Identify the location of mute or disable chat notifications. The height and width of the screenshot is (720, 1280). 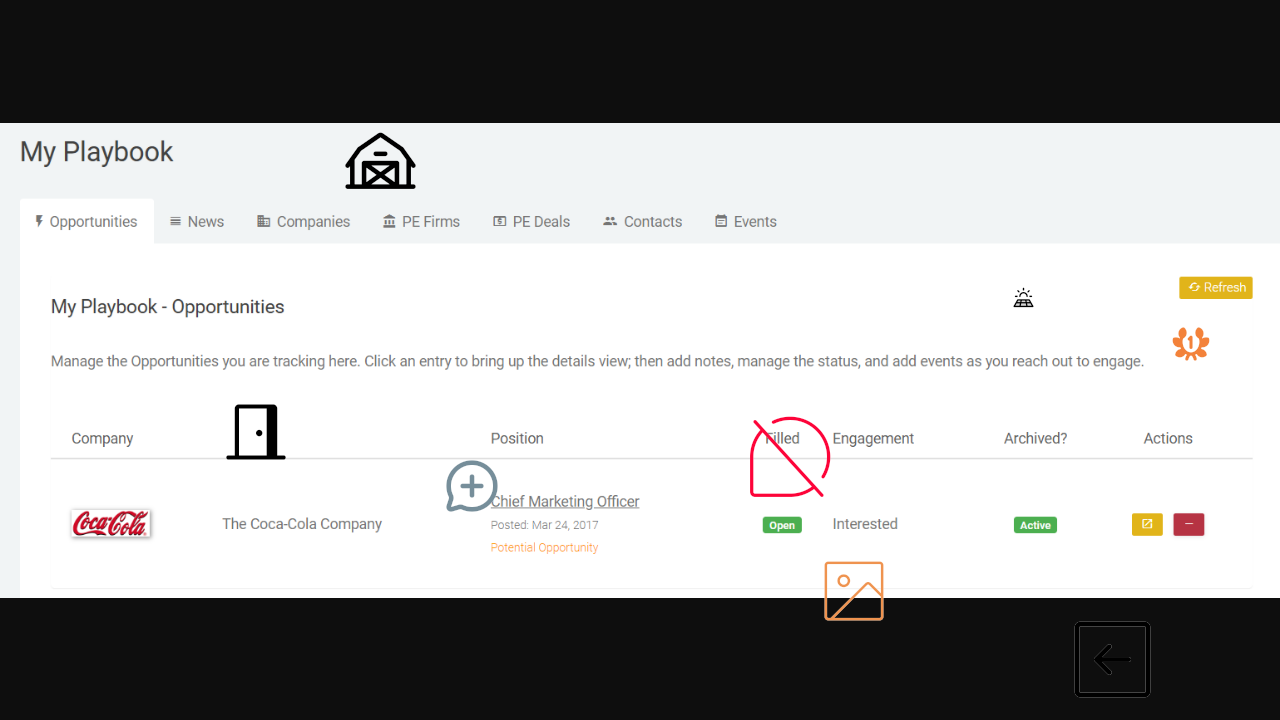
(788, 458).